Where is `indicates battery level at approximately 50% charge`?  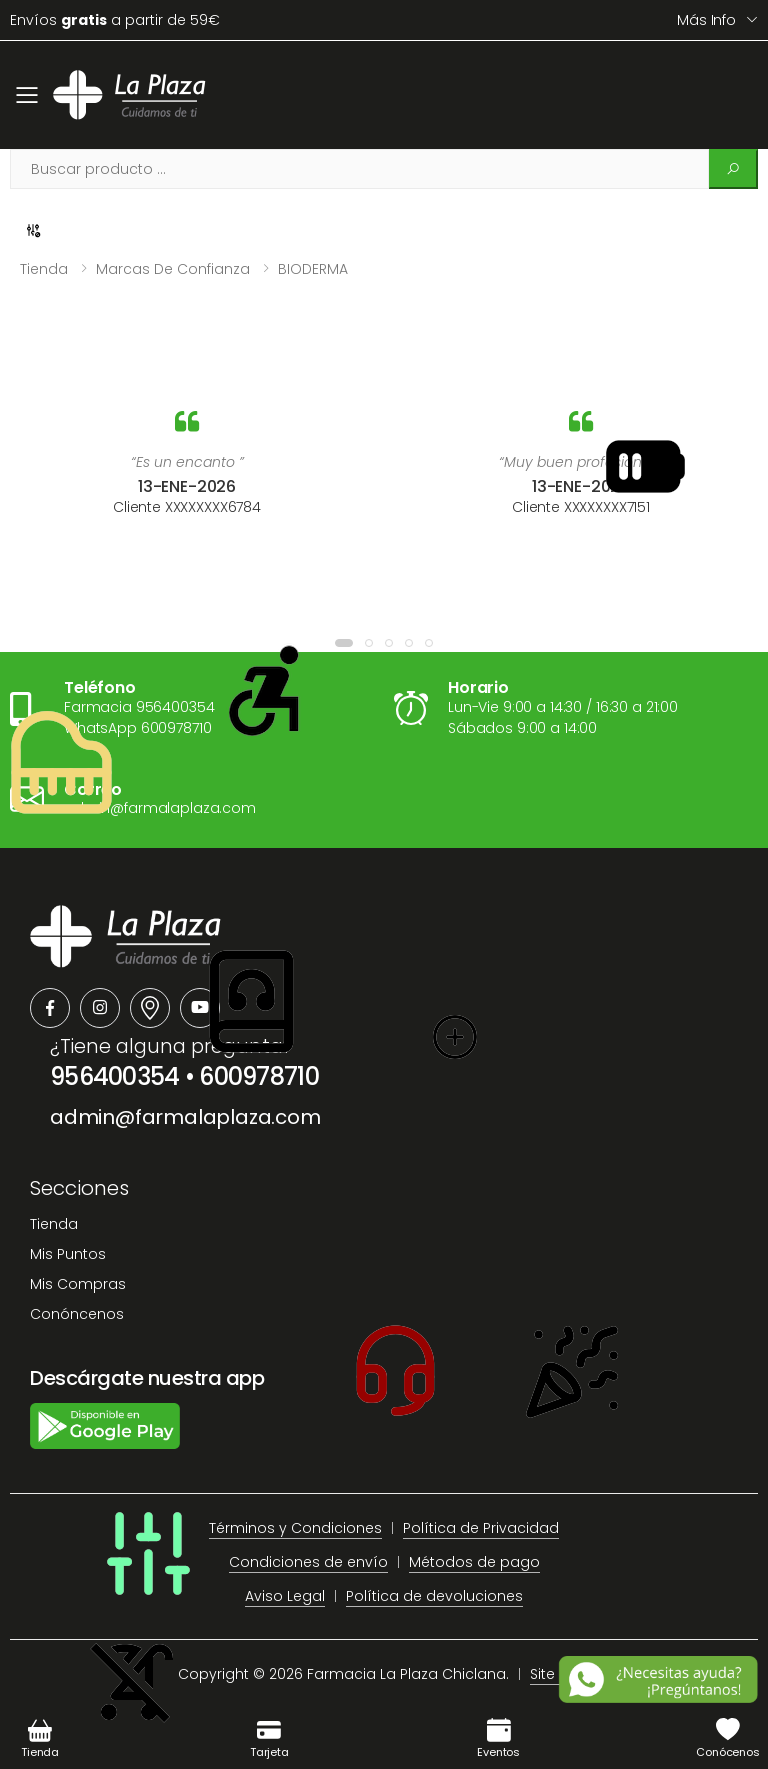 indicates battery level at approximately 50% charge is located at coordinates (645, 466).